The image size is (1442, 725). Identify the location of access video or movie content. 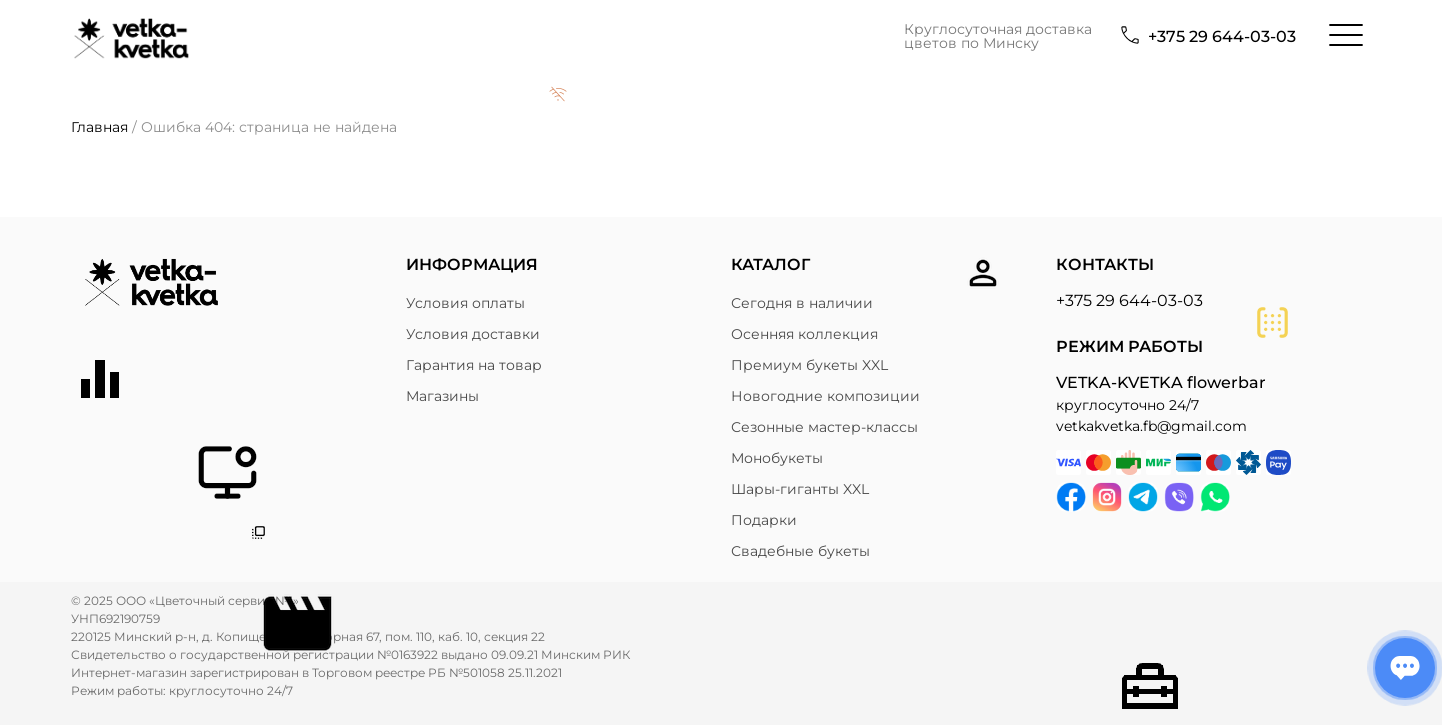
(297, 623).